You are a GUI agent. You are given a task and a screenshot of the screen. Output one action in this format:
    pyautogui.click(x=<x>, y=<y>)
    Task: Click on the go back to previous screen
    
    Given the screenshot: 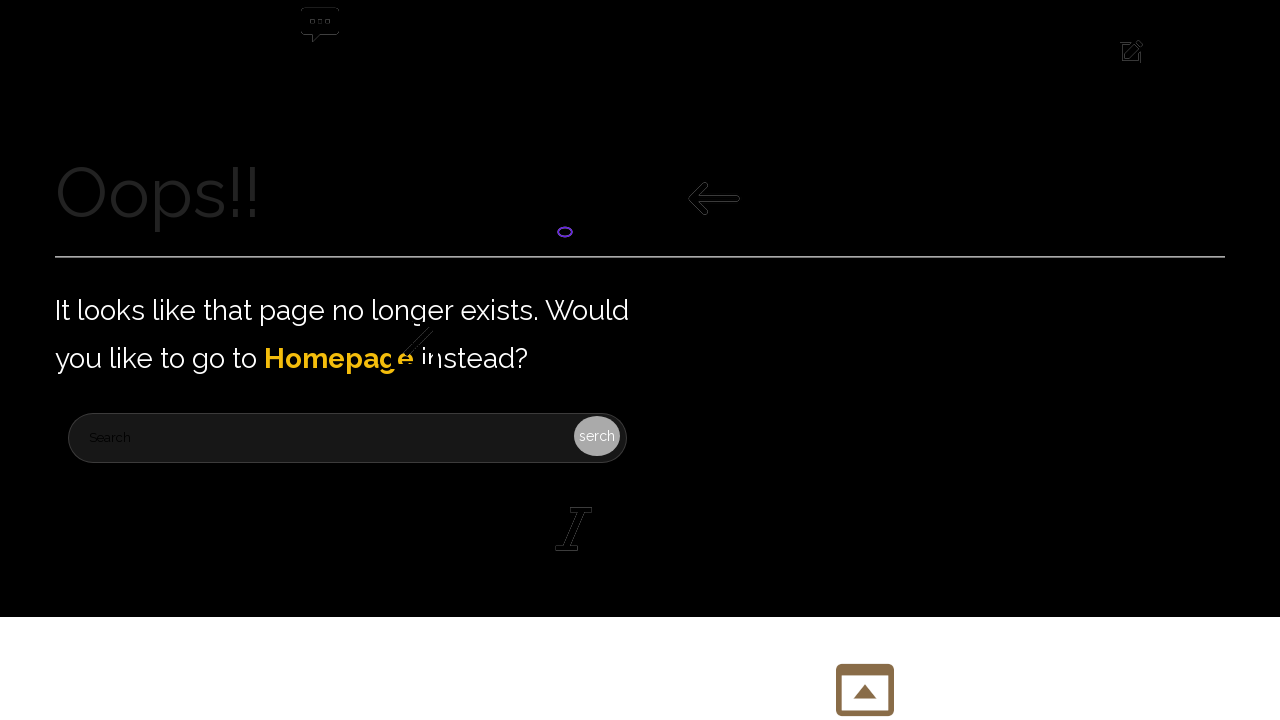 What is the action you would take?
    pyautogui.click(x=713, y=198)
    